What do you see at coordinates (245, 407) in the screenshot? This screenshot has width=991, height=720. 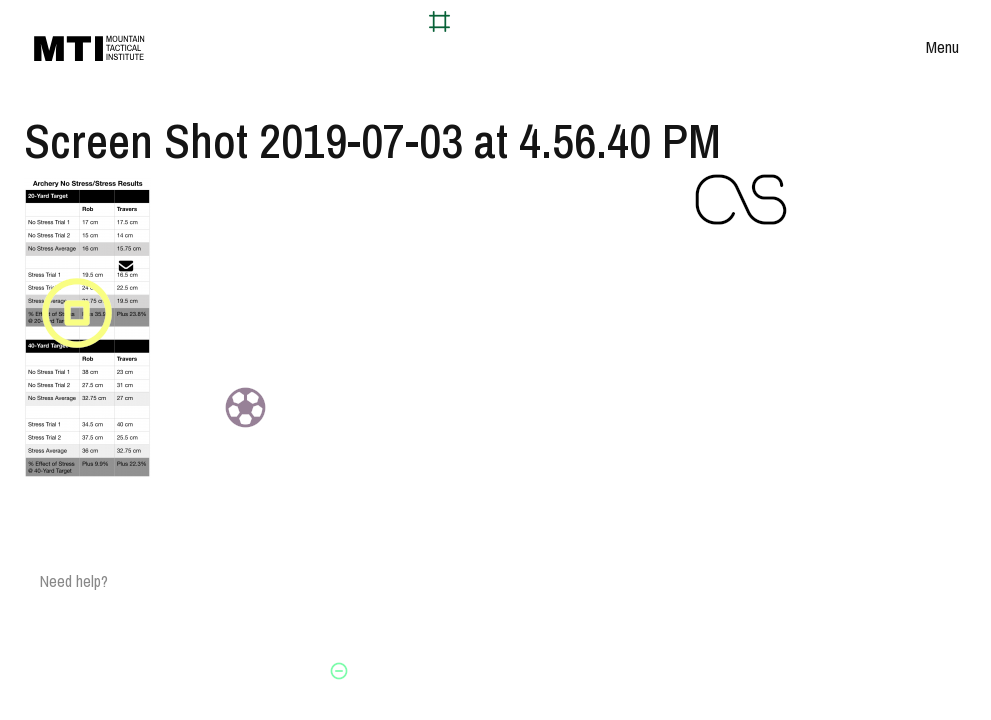 I see `access soccer or football-related content` at bounding box center [245, 407].